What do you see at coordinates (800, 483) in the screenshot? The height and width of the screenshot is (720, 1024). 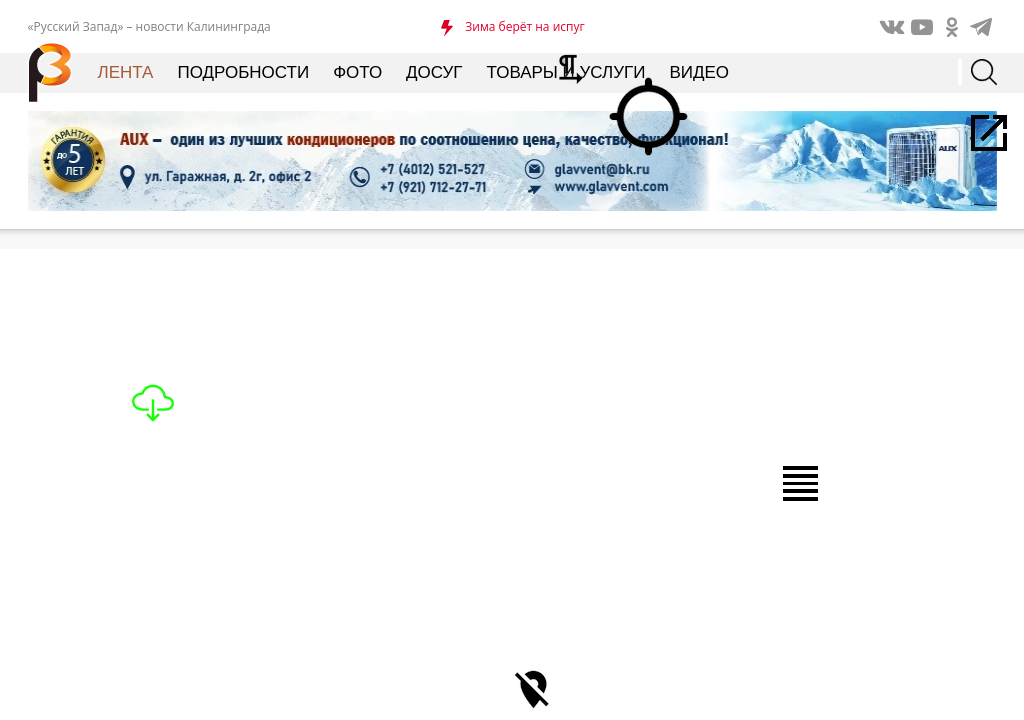 I see `justify text alignment` at bounding box center [800, 483].